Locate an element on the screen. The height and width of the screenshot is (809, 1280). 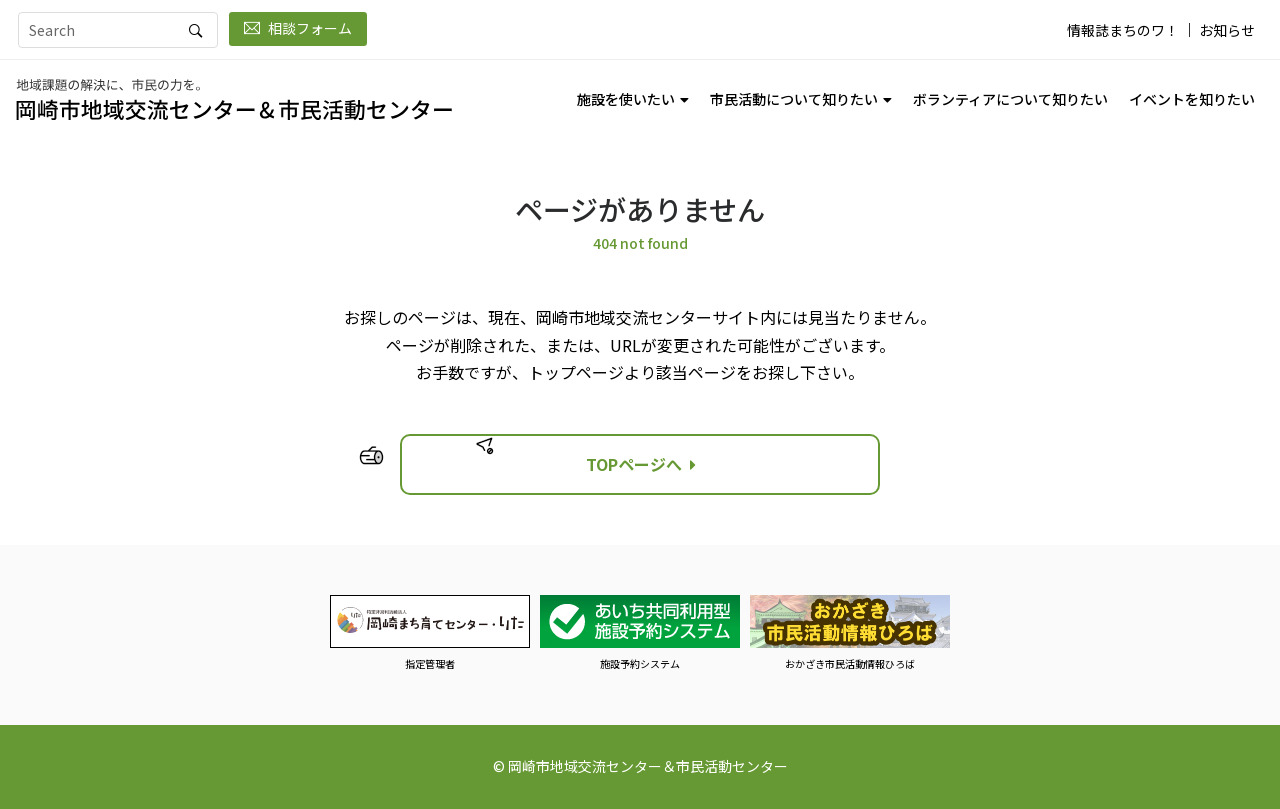
disable location sharing is located at coordinates (484, 445).